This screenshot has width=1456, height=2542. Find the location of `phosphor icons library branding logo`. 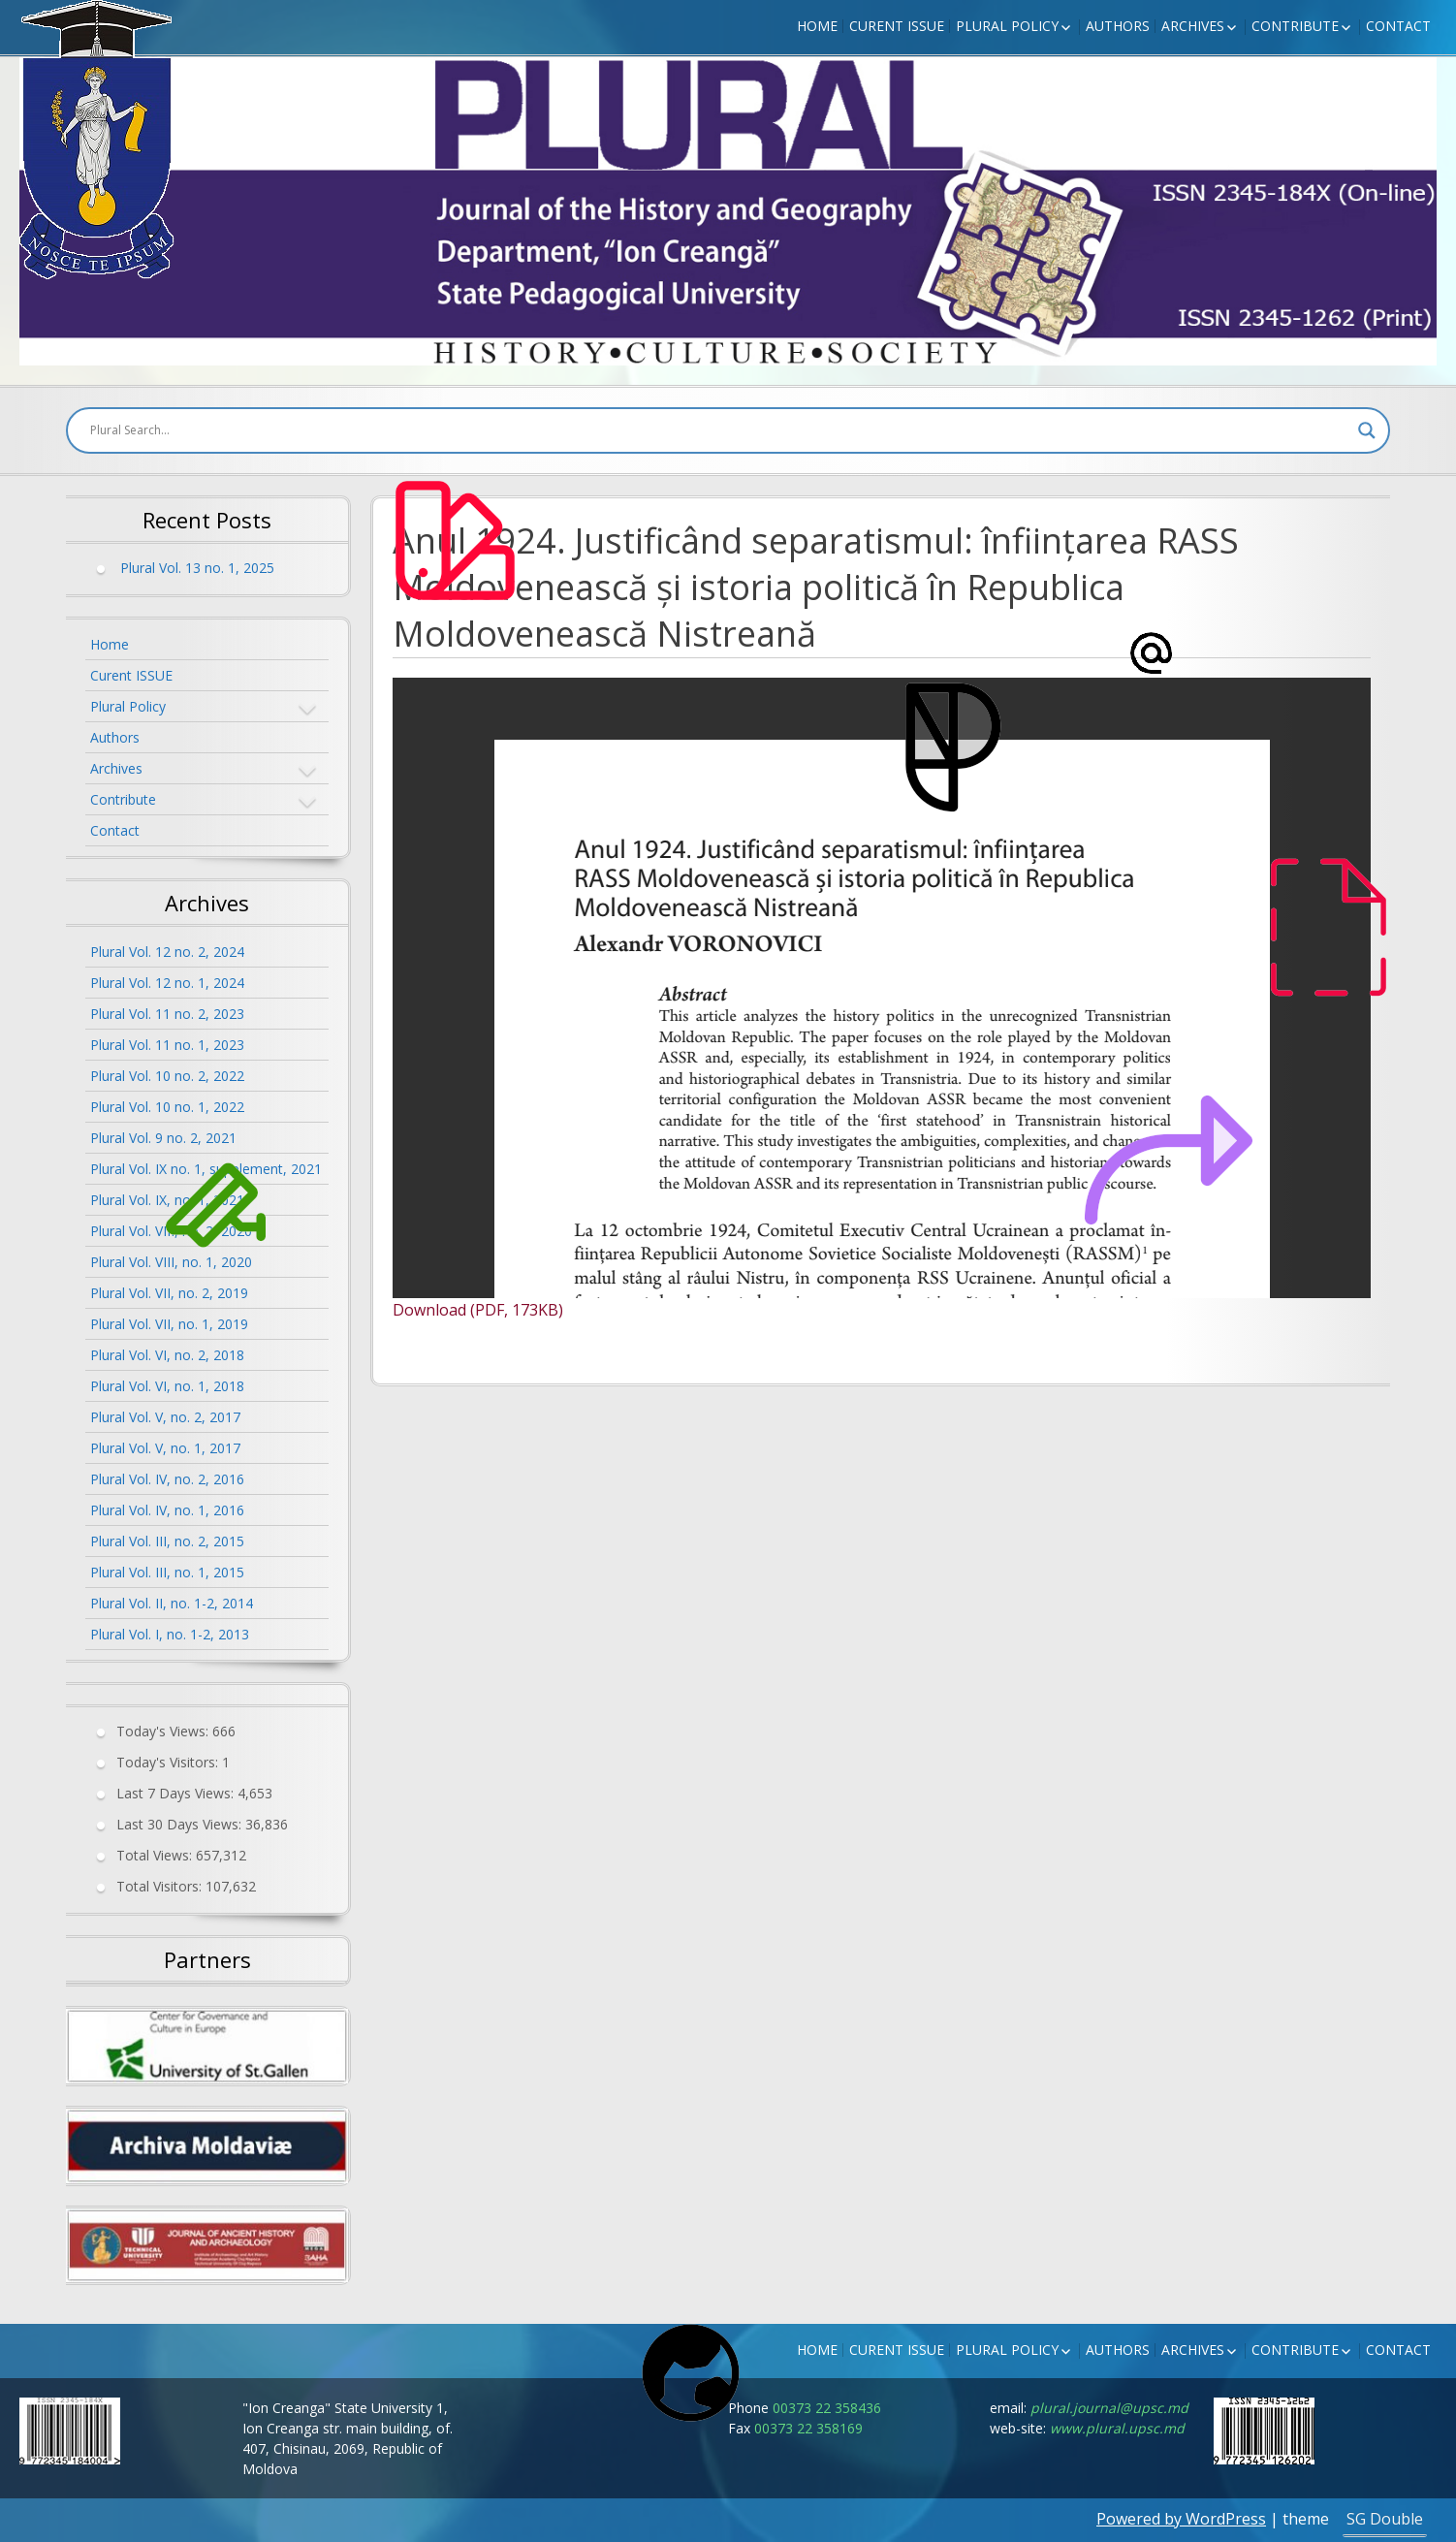

phosphor icons library branding logo is located at coordinates (943, 740).